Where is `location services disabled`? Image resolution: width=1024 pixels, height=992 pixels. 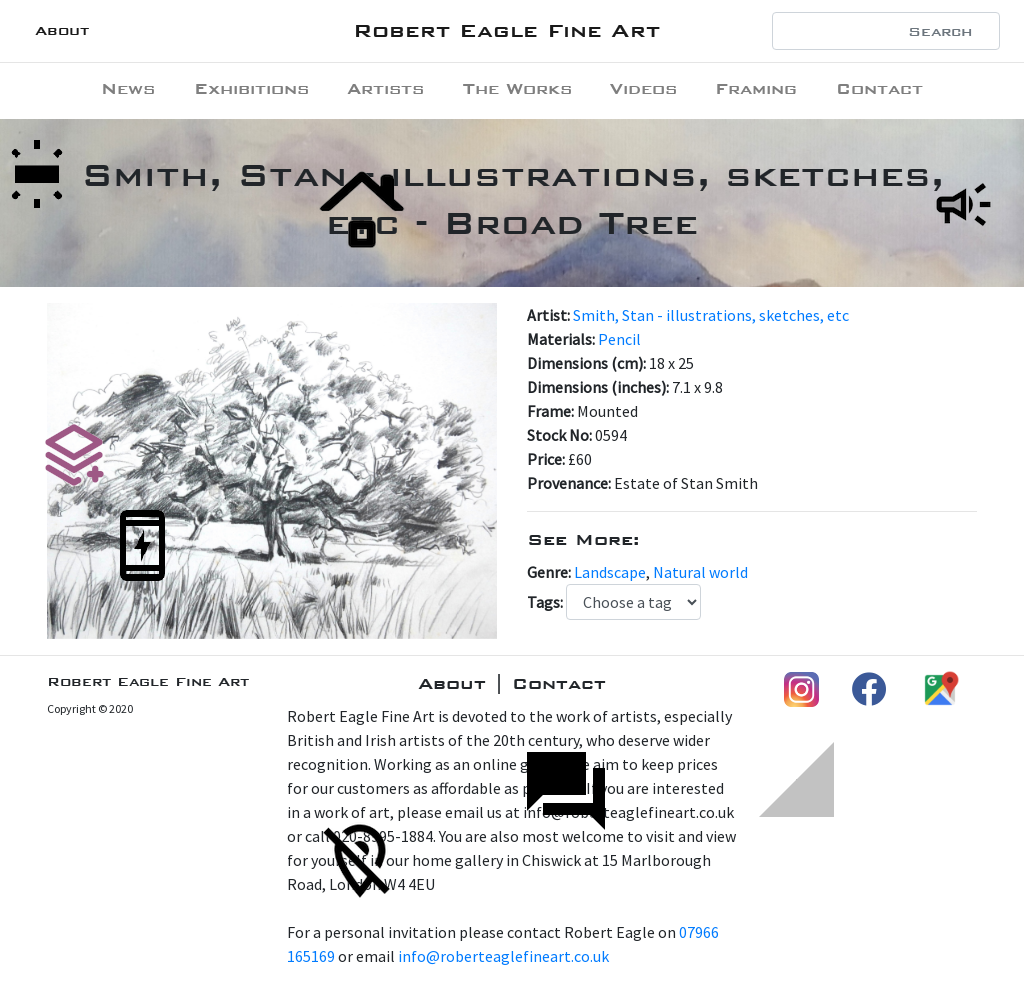
location services disabled is located at coordinates (360, 861).